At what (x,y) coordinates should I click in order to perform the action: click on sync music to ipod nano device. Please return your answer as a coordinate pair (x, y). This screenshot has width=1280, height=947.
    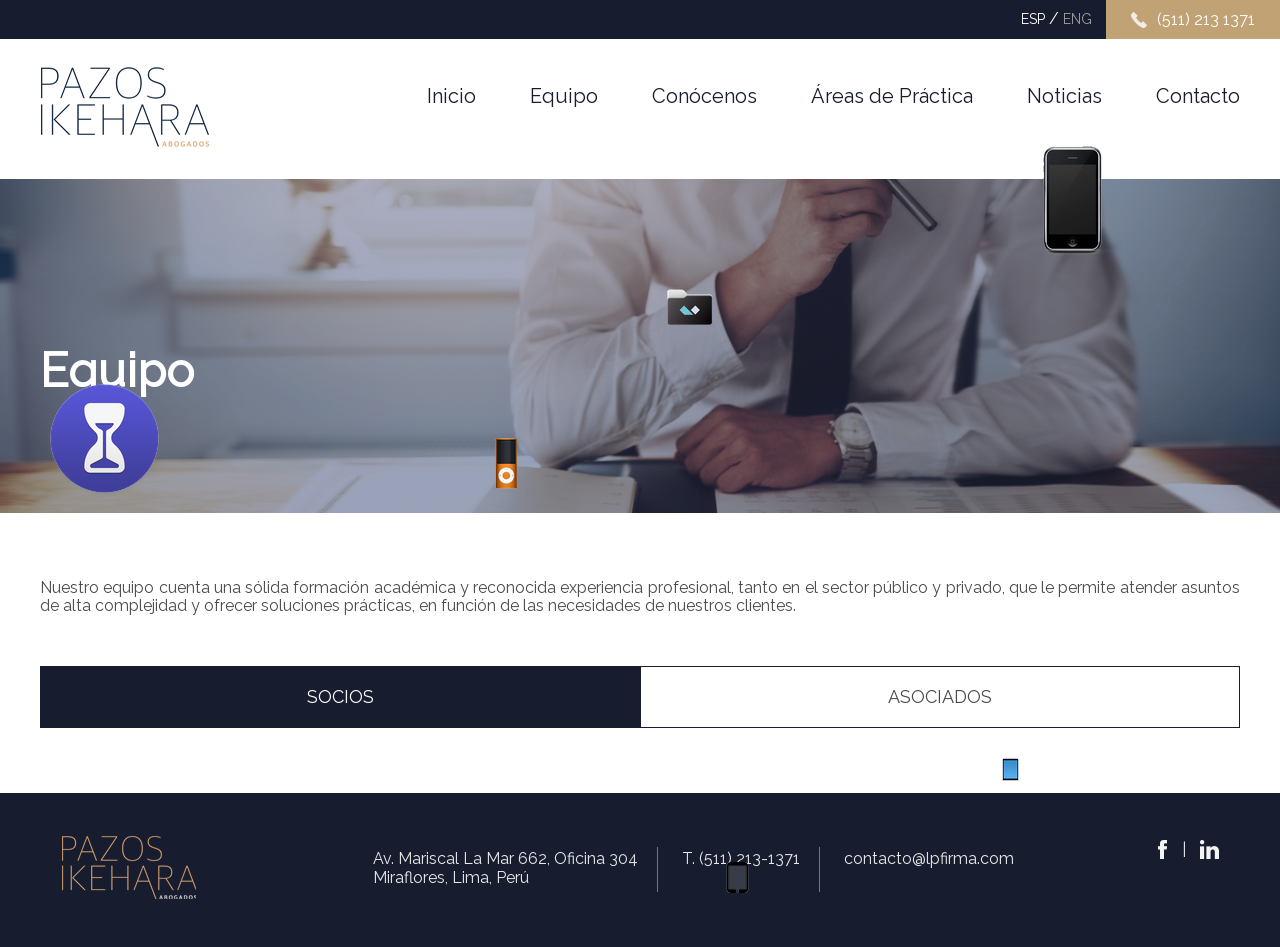
    Looking at the image, I should click on (506, 464).